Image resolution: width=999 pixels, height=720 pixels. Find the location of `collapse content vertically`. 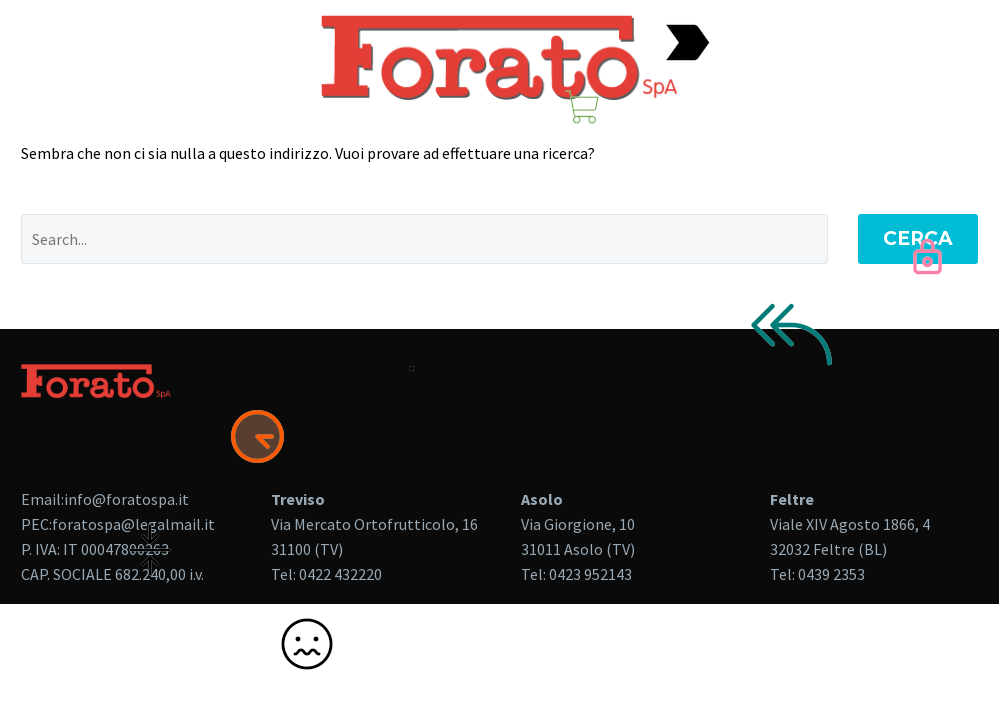

collapse content vertically is located at coordinates (150, 550).